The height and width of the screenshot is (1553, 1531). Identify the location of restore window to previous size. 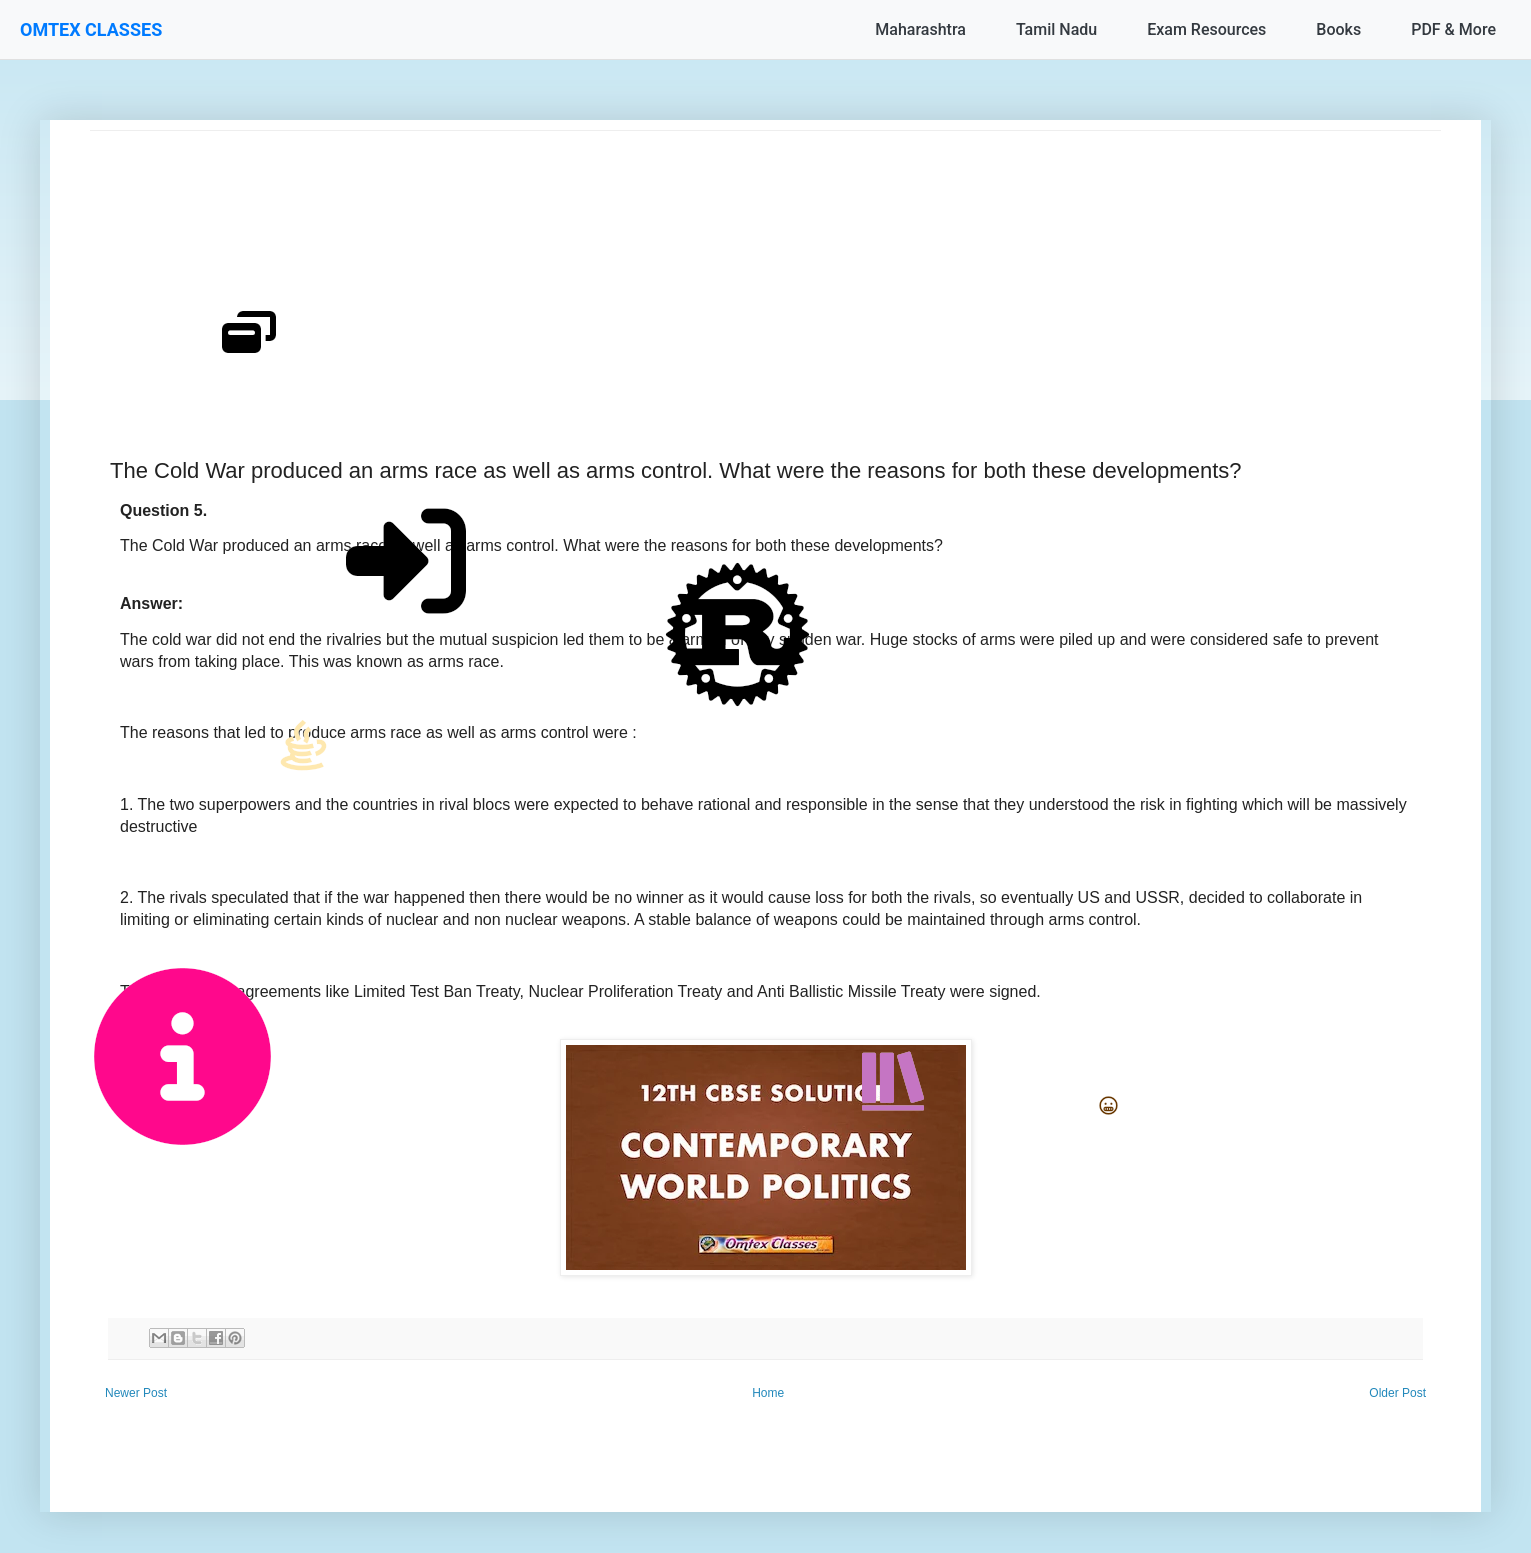
(249, 332).